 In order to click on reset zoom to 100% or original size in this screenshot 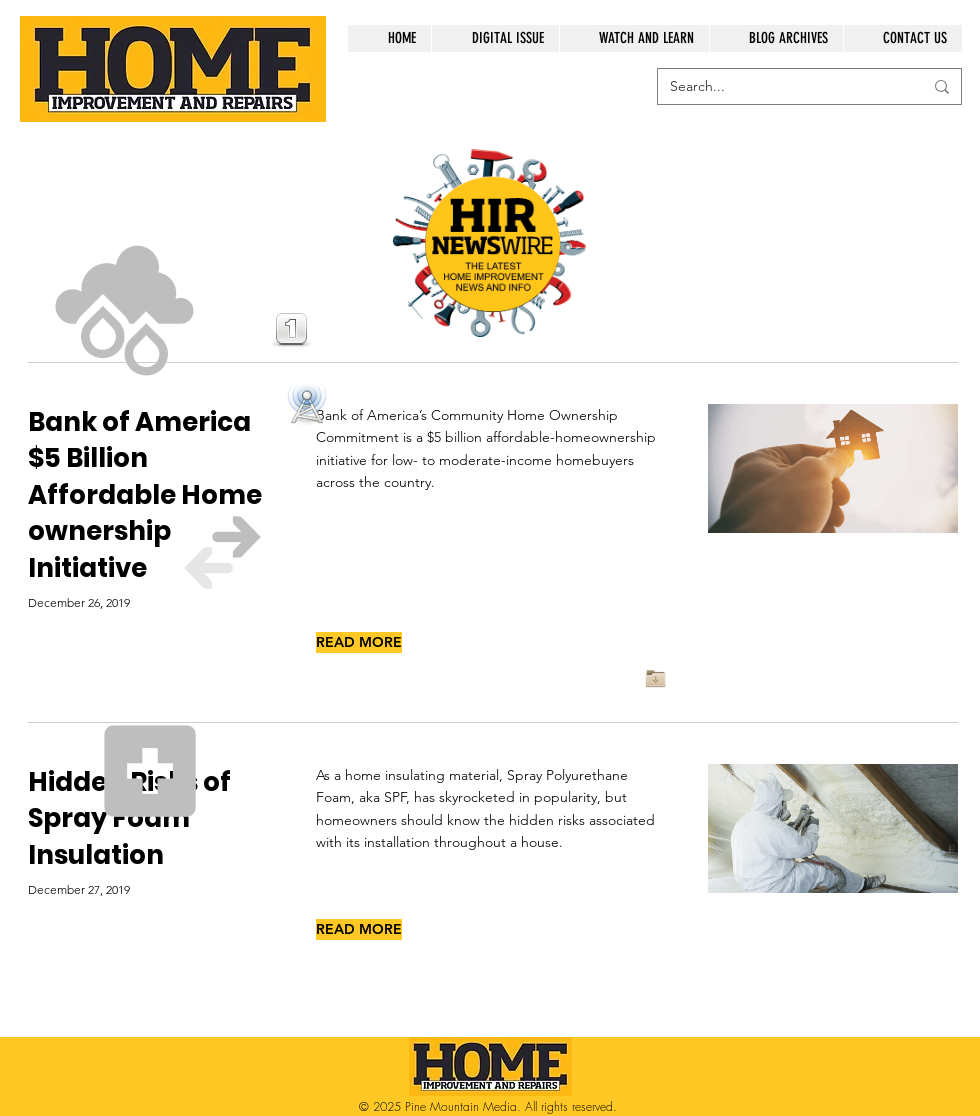, I will do `click(291, 327)`.